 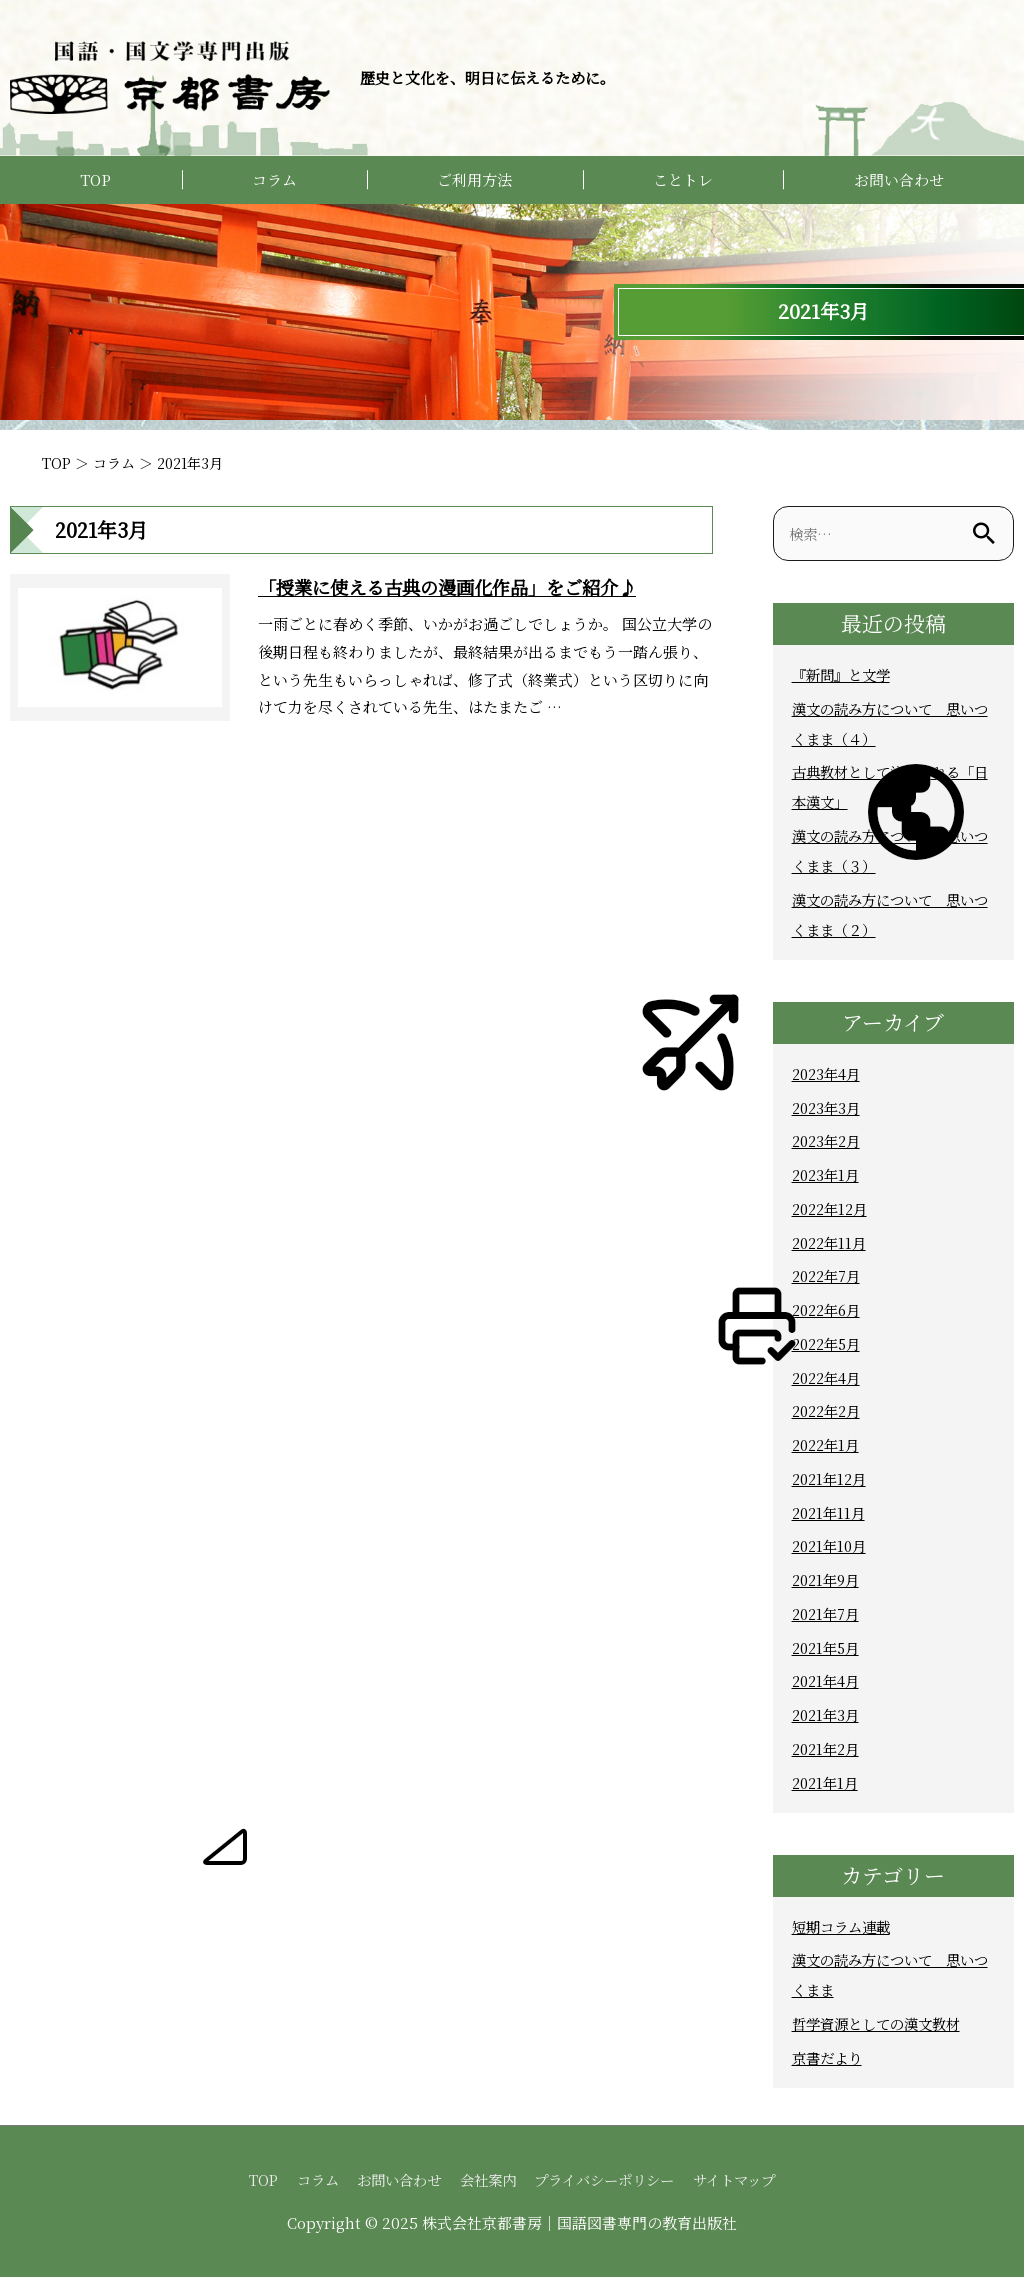 I want to click on switch to global or worldwide view, so click(x=916, y=812).